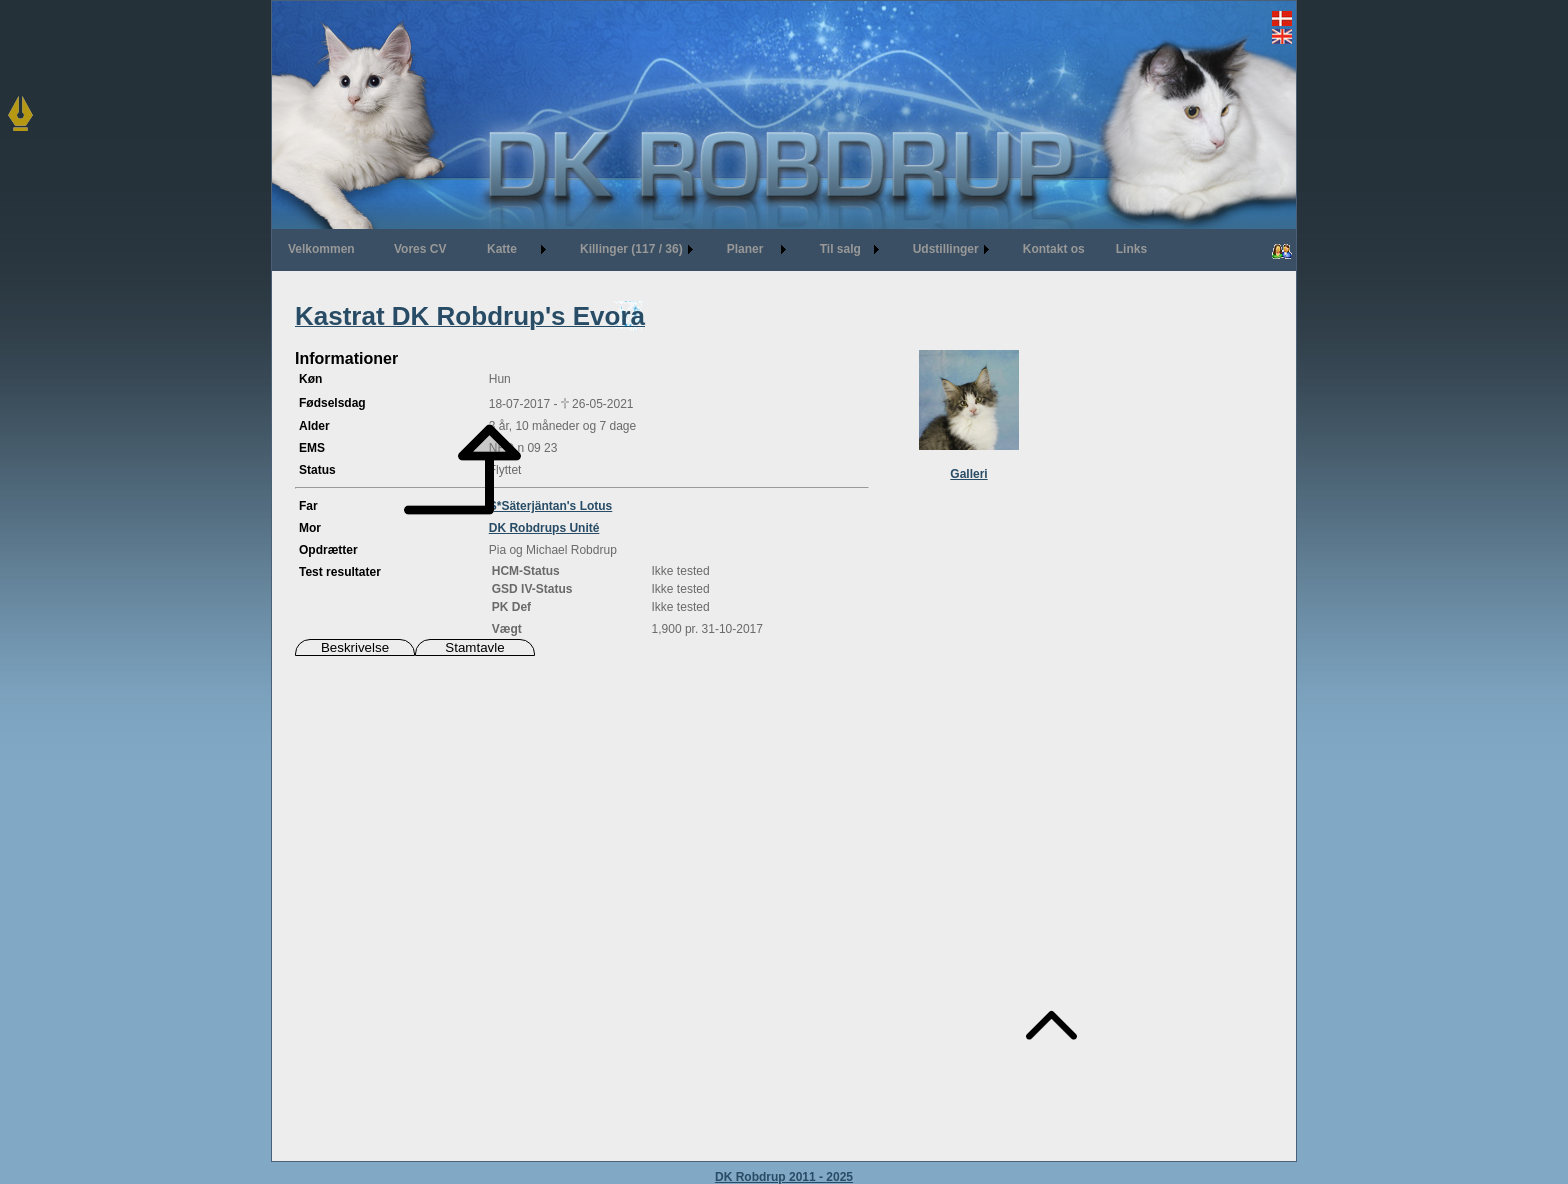  I want to click on redirect or forward content upward, so click(467, 474).